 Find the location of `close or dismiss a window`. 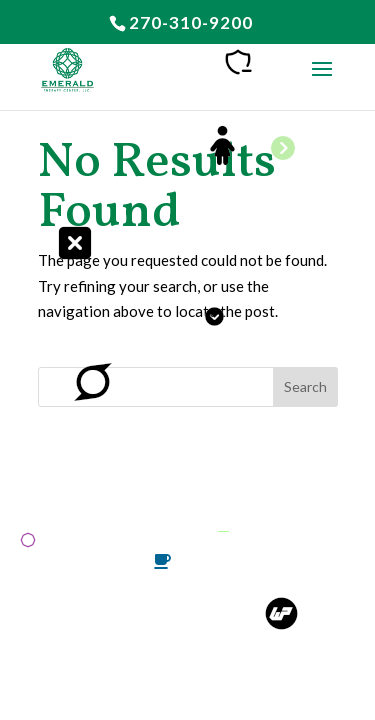

close or dismiss a window is located at coordinates (75, 243).